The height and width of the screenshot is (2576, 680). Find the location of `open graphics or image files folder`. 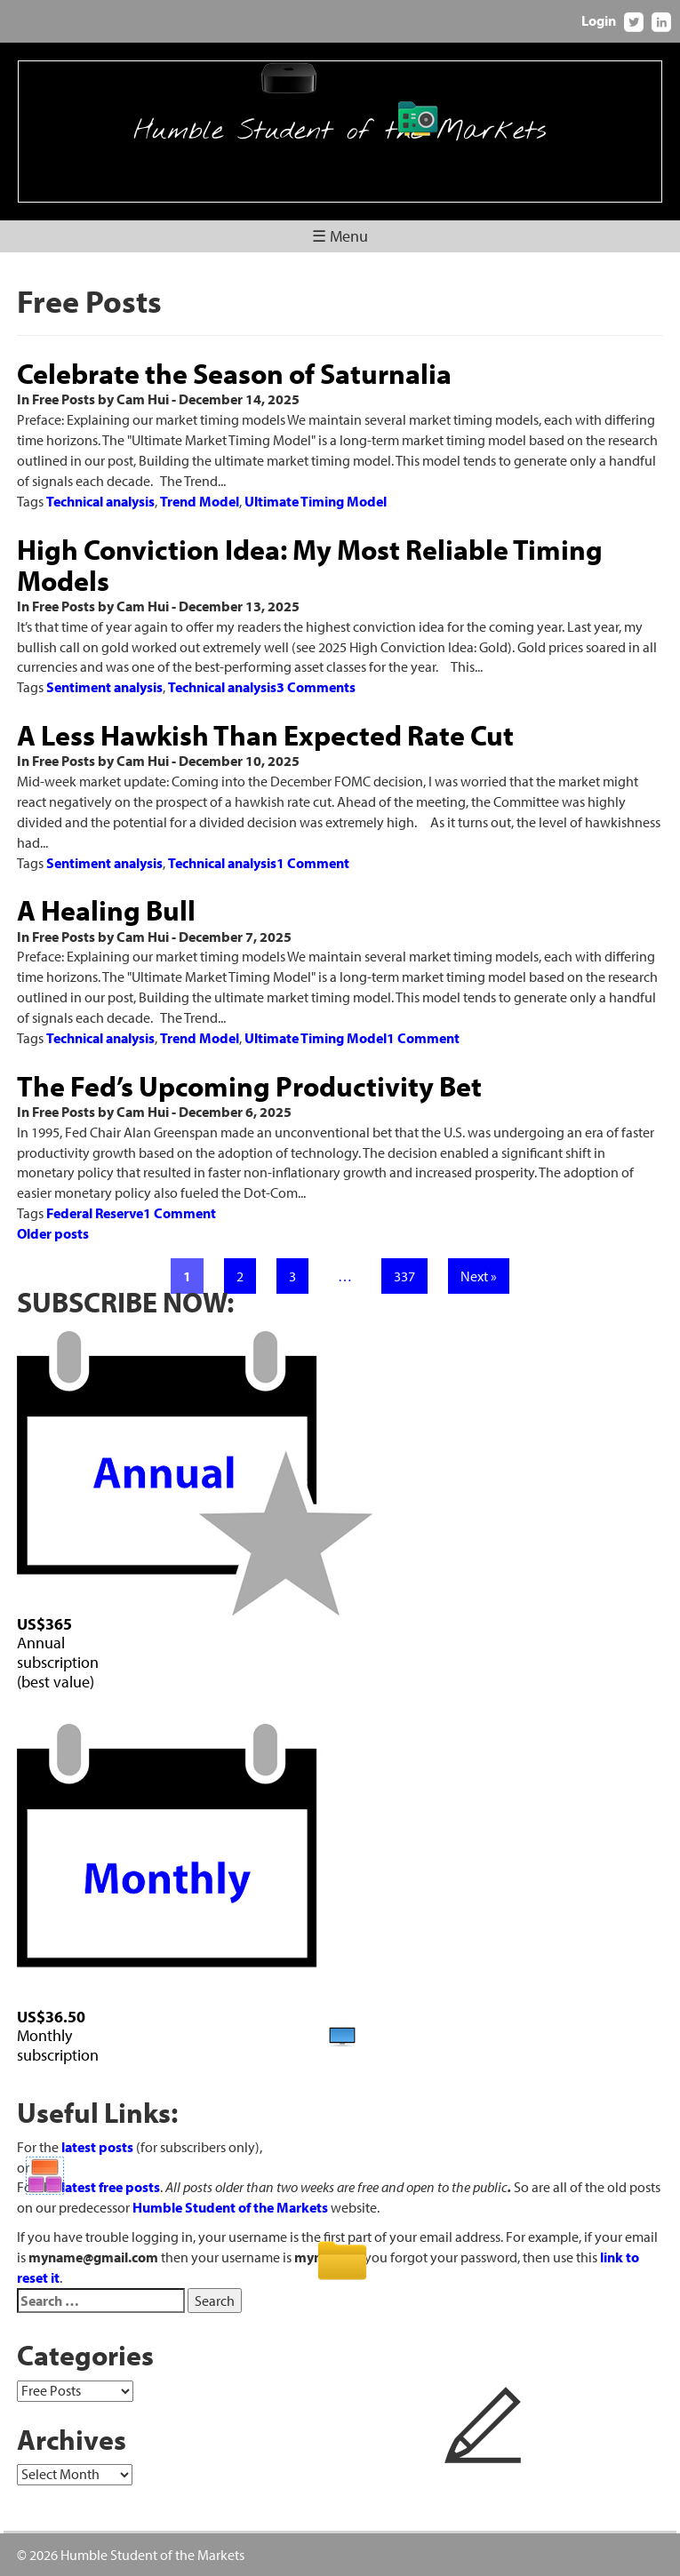

open graphics or image files folder is located at coordinates (418, 118).